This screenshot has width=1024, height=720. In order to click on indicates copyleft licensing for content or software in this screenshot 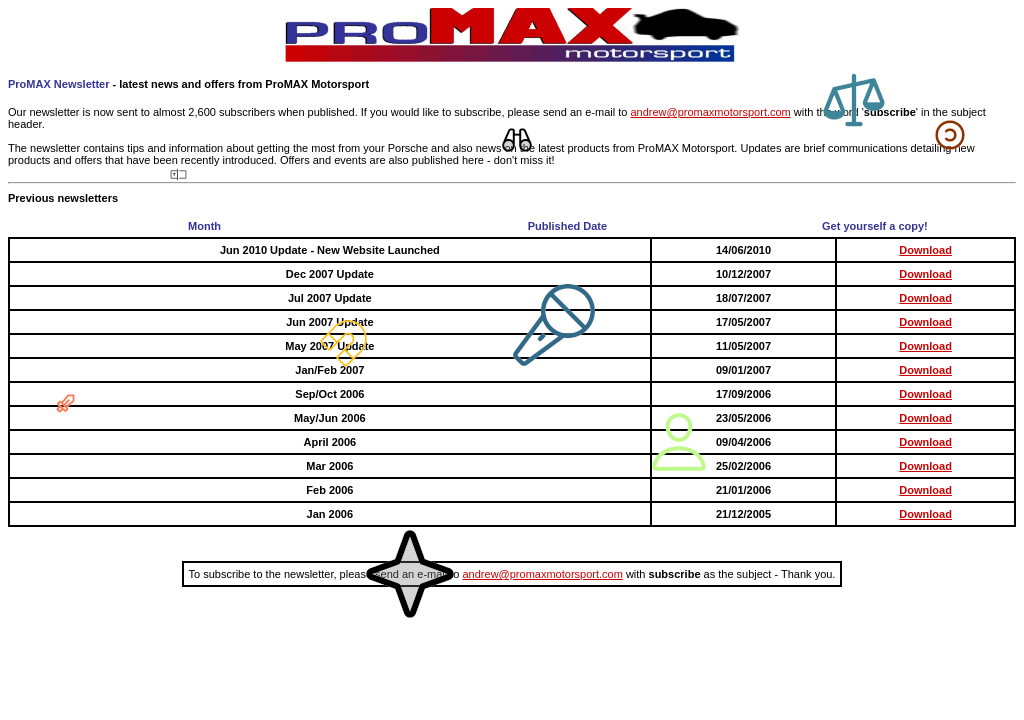, I will do `click(950, 135)`.